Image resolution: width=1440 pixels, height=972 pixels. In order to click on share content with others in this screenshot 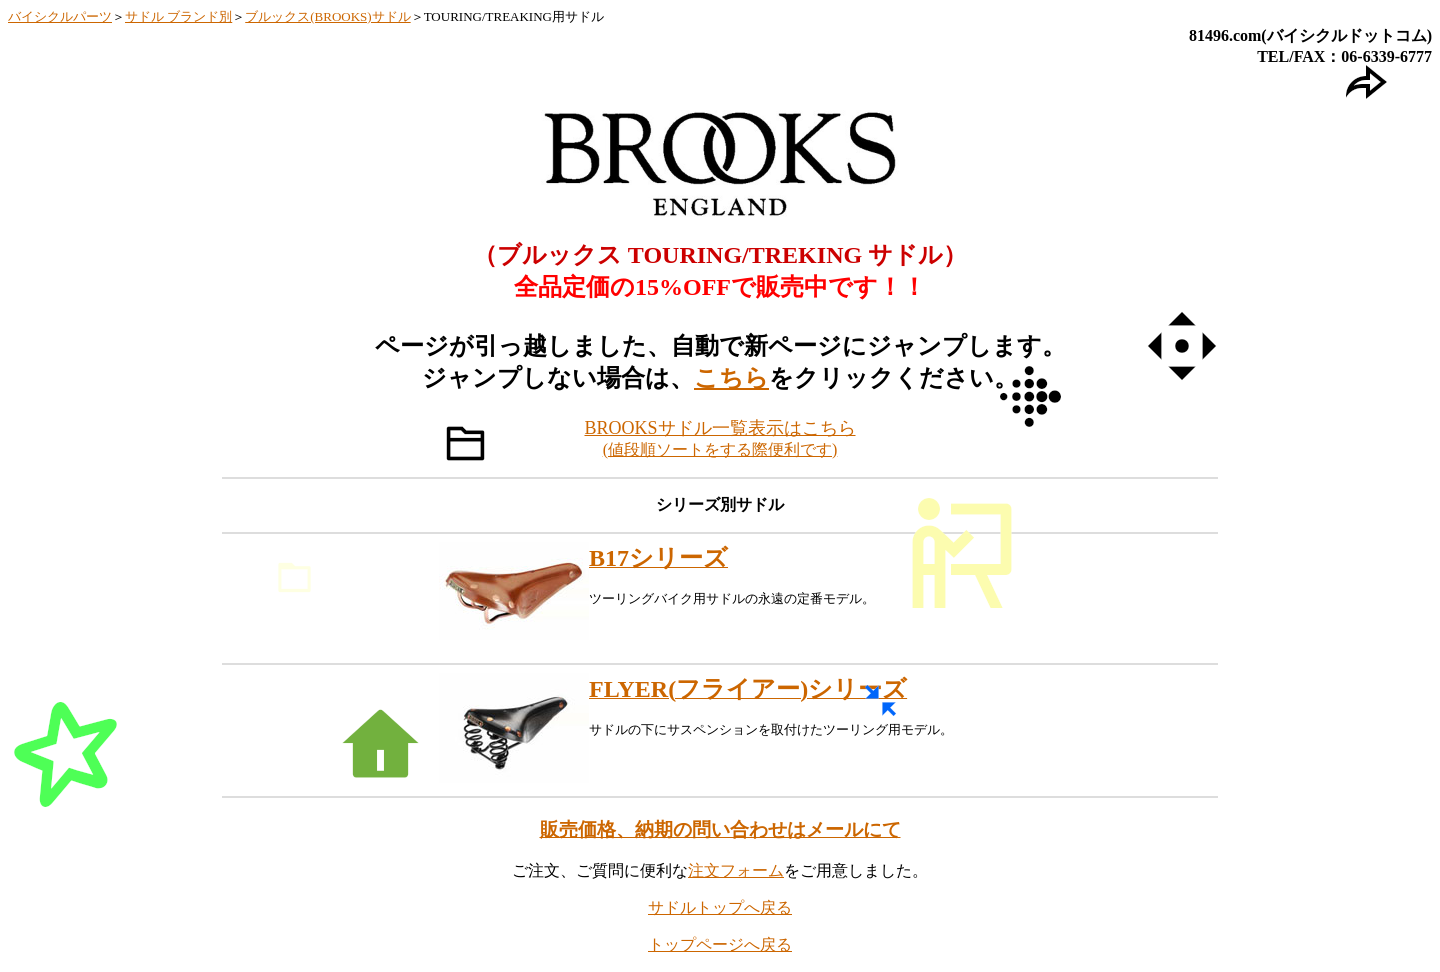, I will do `click(1364, 84)`.